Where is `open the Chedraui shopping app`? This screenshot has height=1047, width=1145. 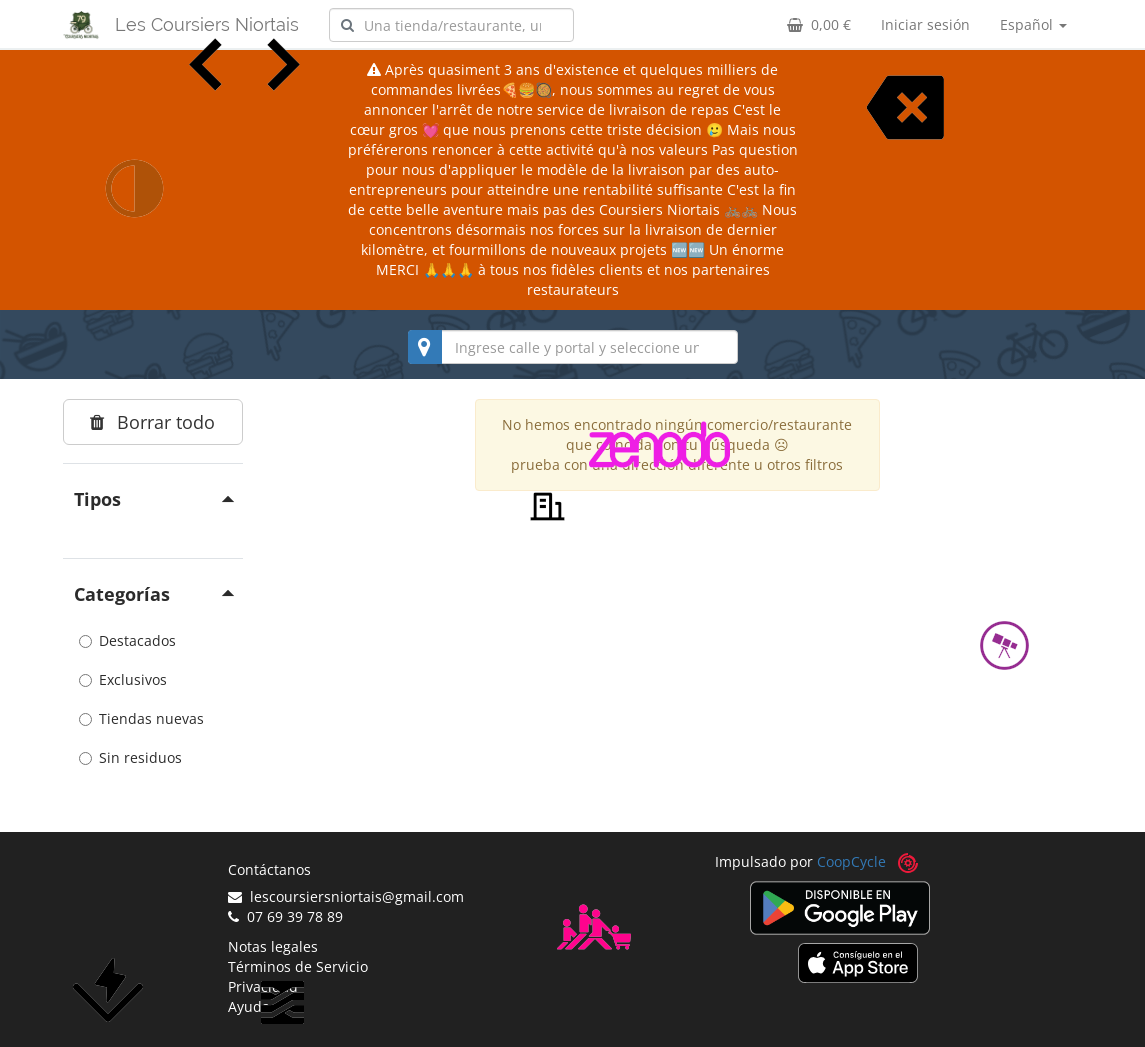 open the Chedraui shopping app is located at coordinates (594, 927).